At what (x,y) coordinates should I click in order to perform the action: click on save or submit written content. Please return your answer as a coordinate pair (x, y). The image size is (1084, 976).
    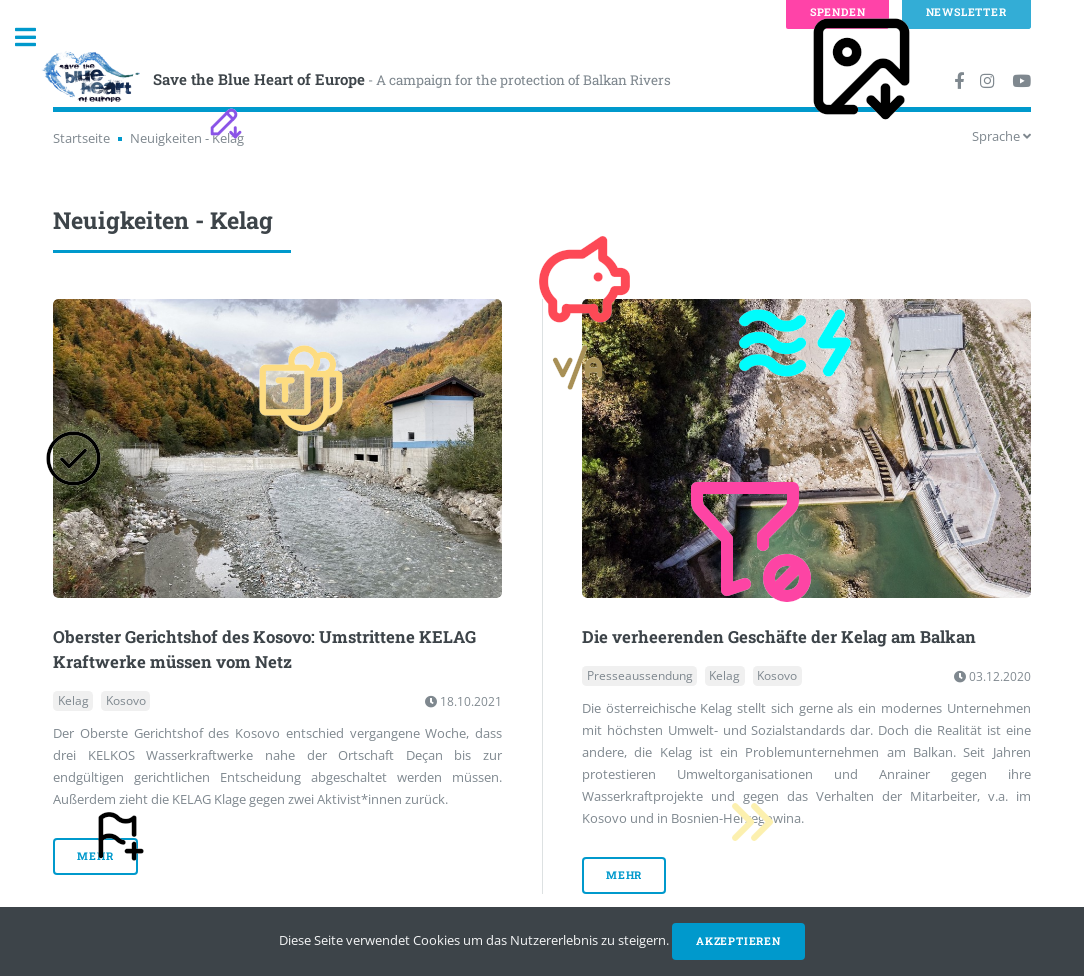
    Looking at the image, I should click on (224, 121).